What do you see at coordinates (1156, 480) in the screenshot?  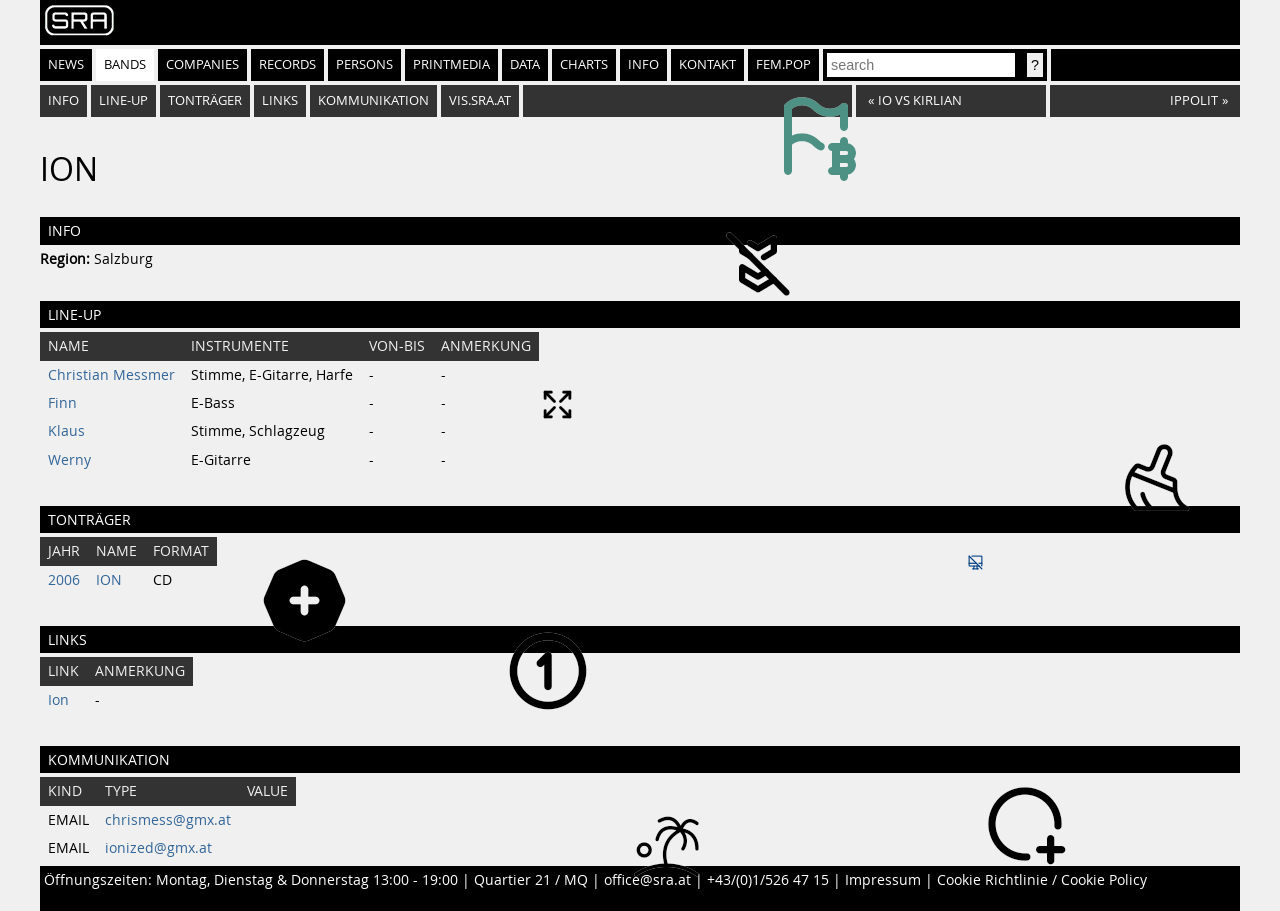 I see `clear or clean up items` at bounding box center [1156, 480].